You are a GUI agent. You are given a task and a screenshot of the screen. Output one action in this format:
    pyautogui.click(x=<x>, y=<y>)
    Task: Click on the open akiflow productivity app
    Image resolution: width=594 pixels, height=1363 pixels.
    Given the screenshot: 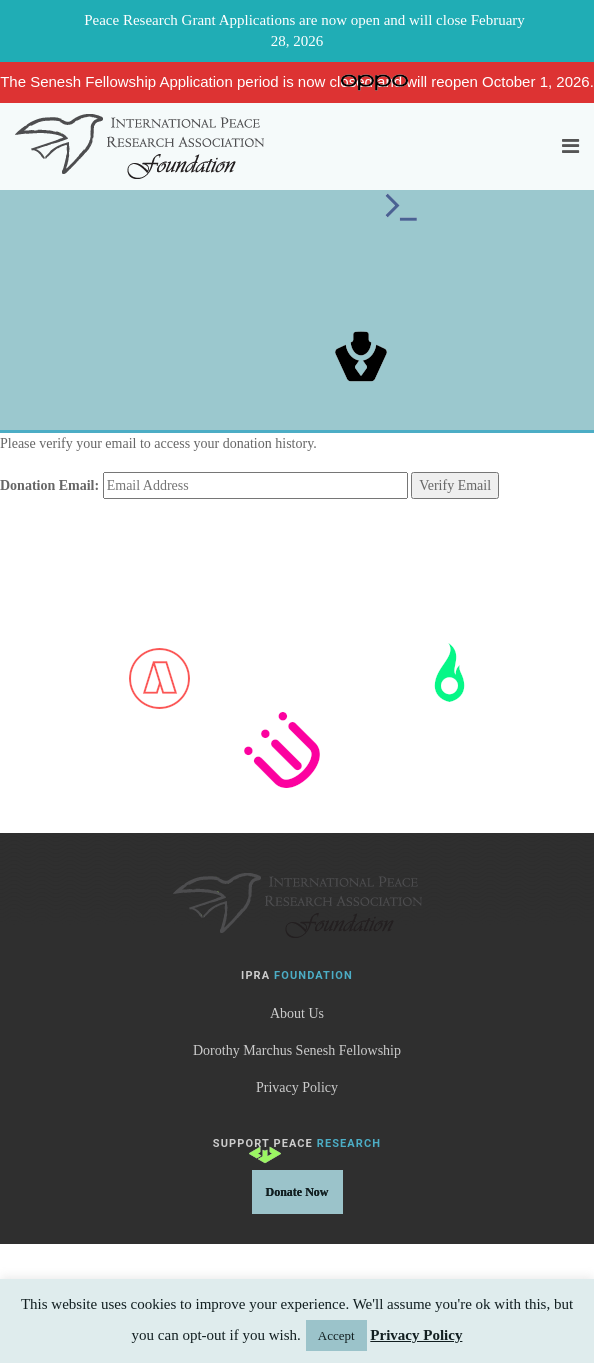 What is the action you would take?
    pyautogui.click(x=159, y=678)
    